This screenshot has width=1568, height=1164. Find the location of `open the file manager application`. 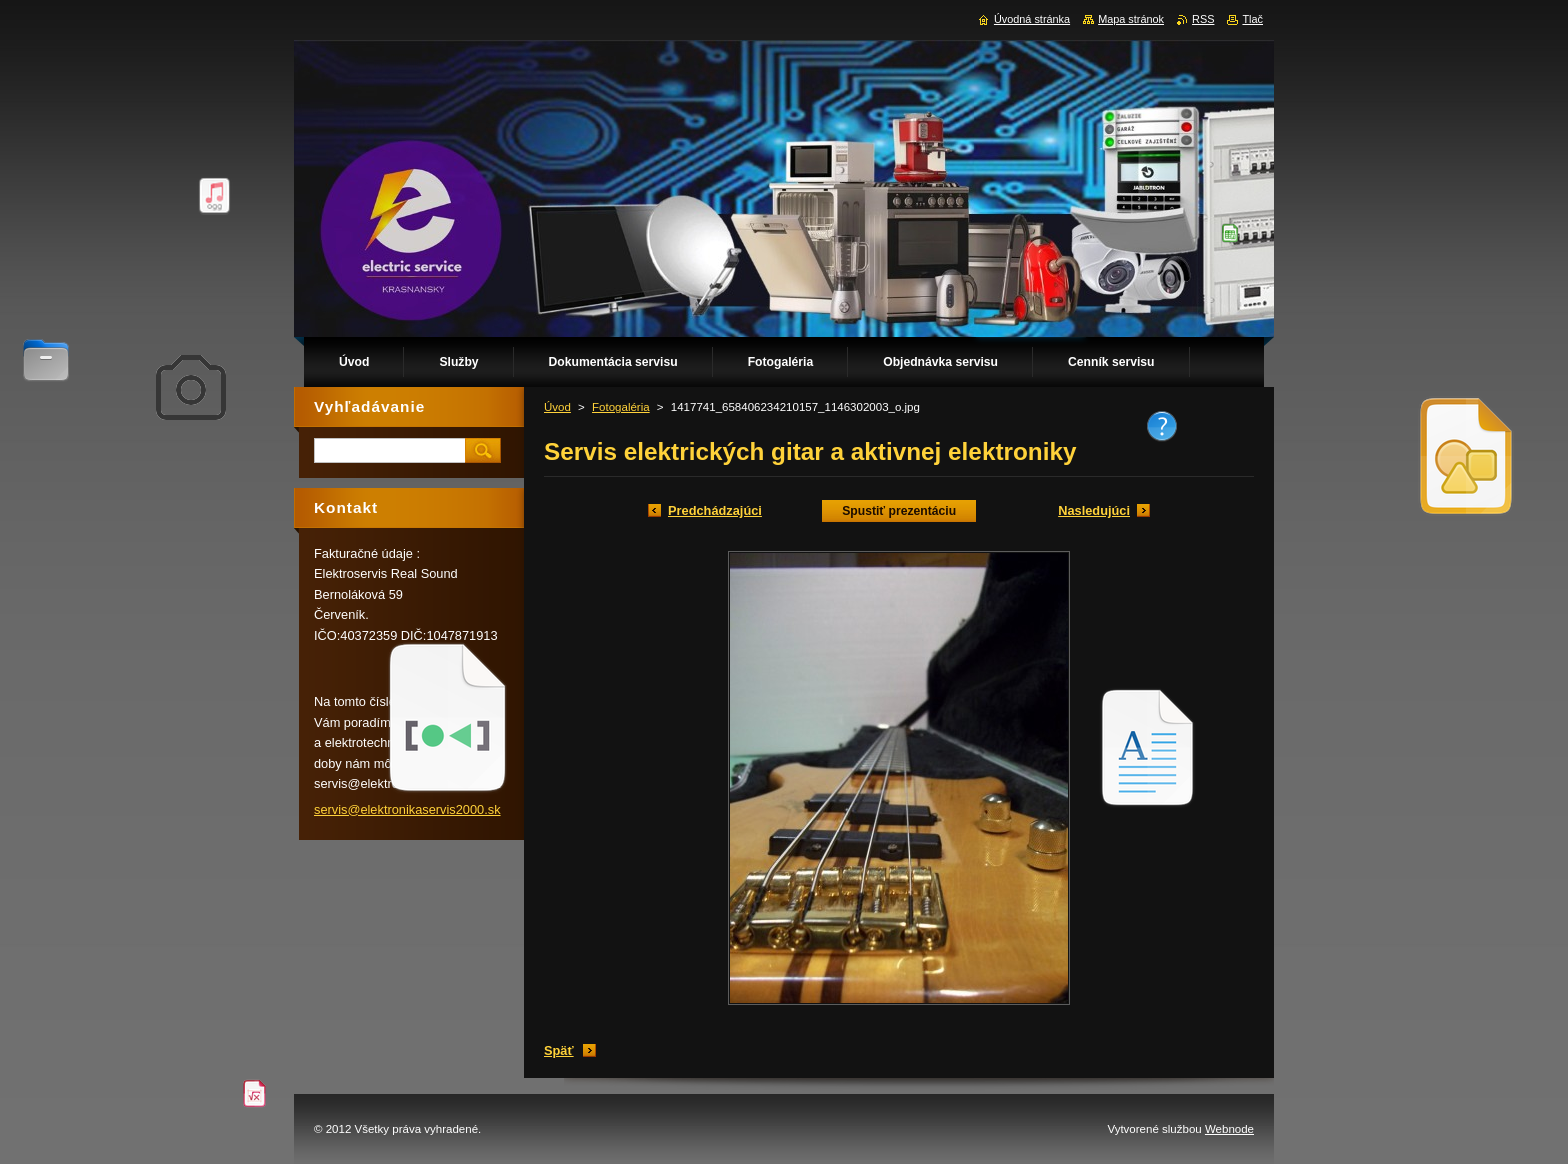

open the file manager application is located at coordinates (46, 360).